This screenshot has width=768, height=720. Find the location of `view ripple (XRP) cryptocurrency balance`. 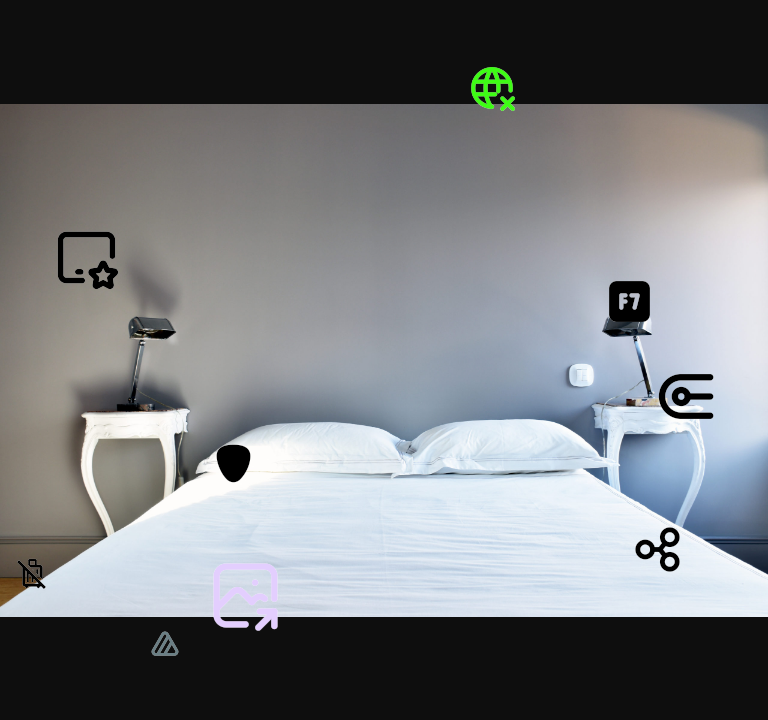

view ripple (XRP) cryptocurrency balance is located at coordinates (657, 549).